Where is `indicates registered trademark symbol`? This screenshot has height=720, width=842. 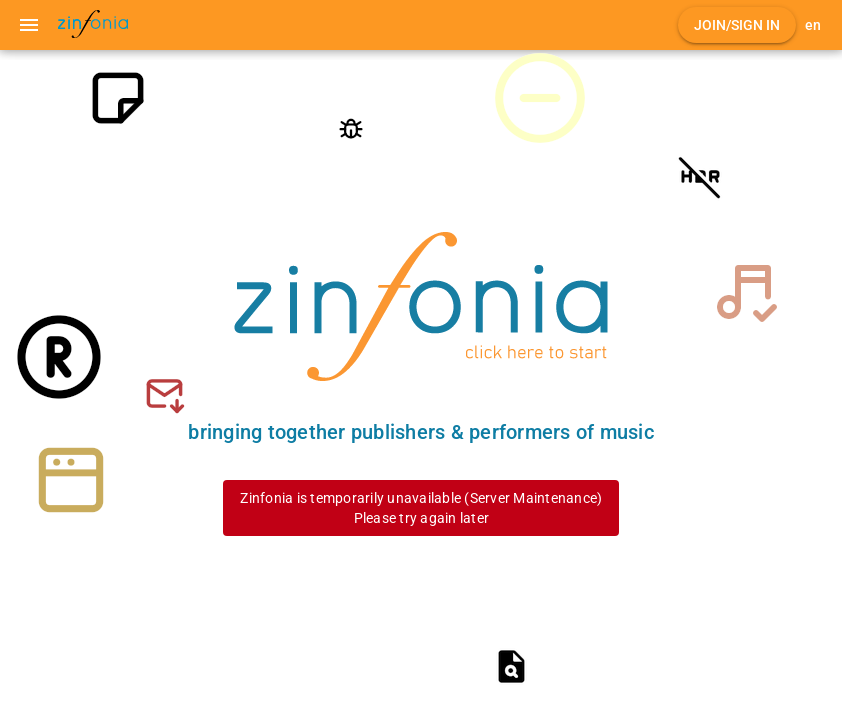
indicates registered trademark symbol is located at coordinates (59, 357).